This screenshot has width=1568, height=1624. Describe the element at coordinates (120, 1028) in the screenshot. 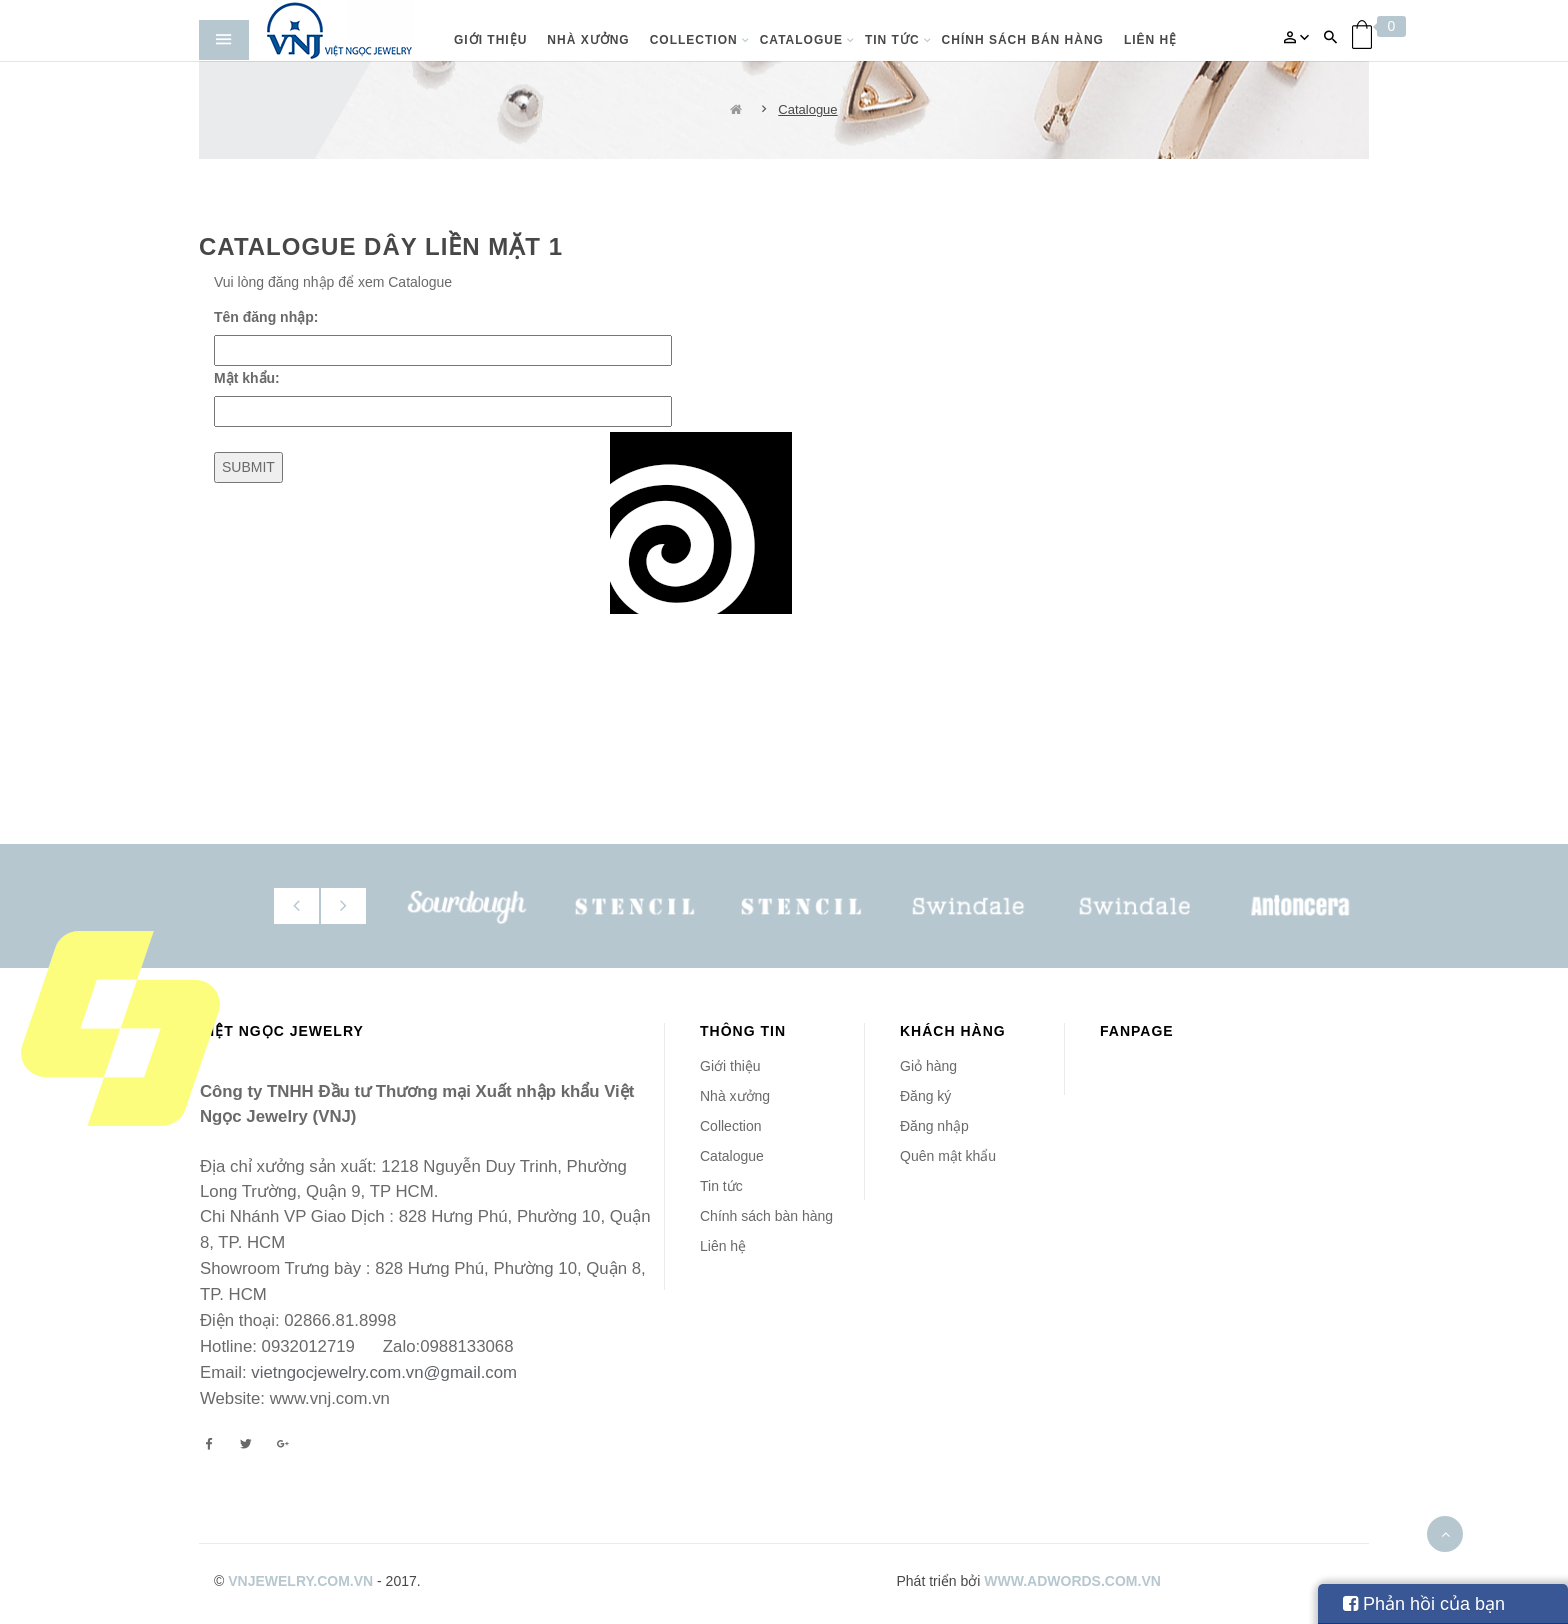

I see `sauce labs logo - a cloud-based testing platform` at that location.